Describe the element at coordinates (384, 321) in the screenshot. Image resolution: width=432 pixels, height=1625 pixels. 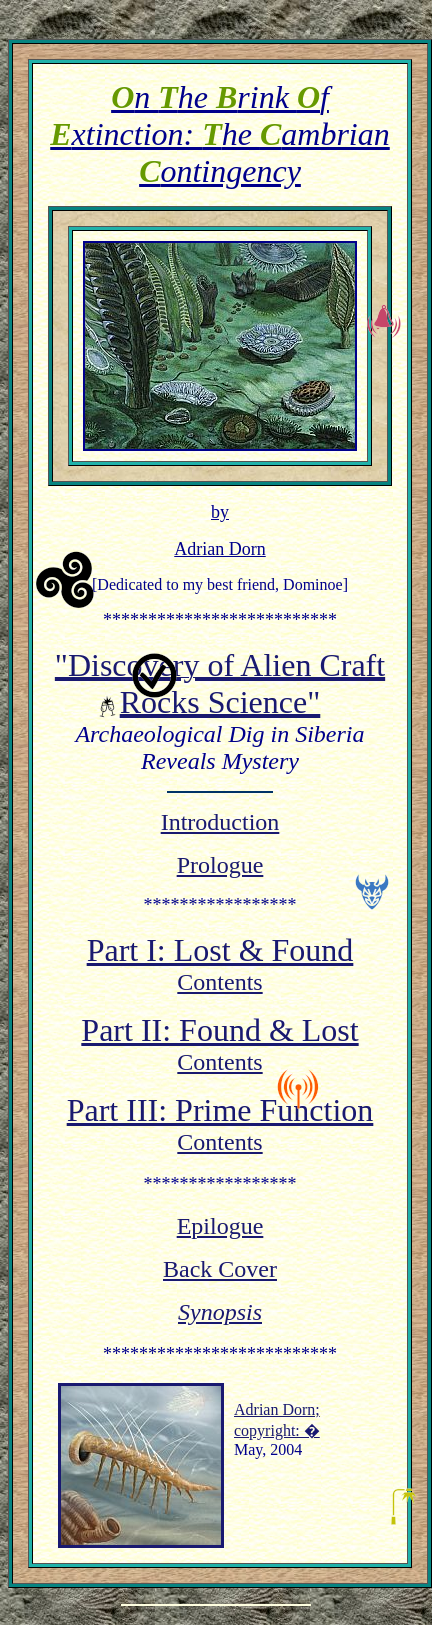
I see `indicates new notifications or alerts` at that location.